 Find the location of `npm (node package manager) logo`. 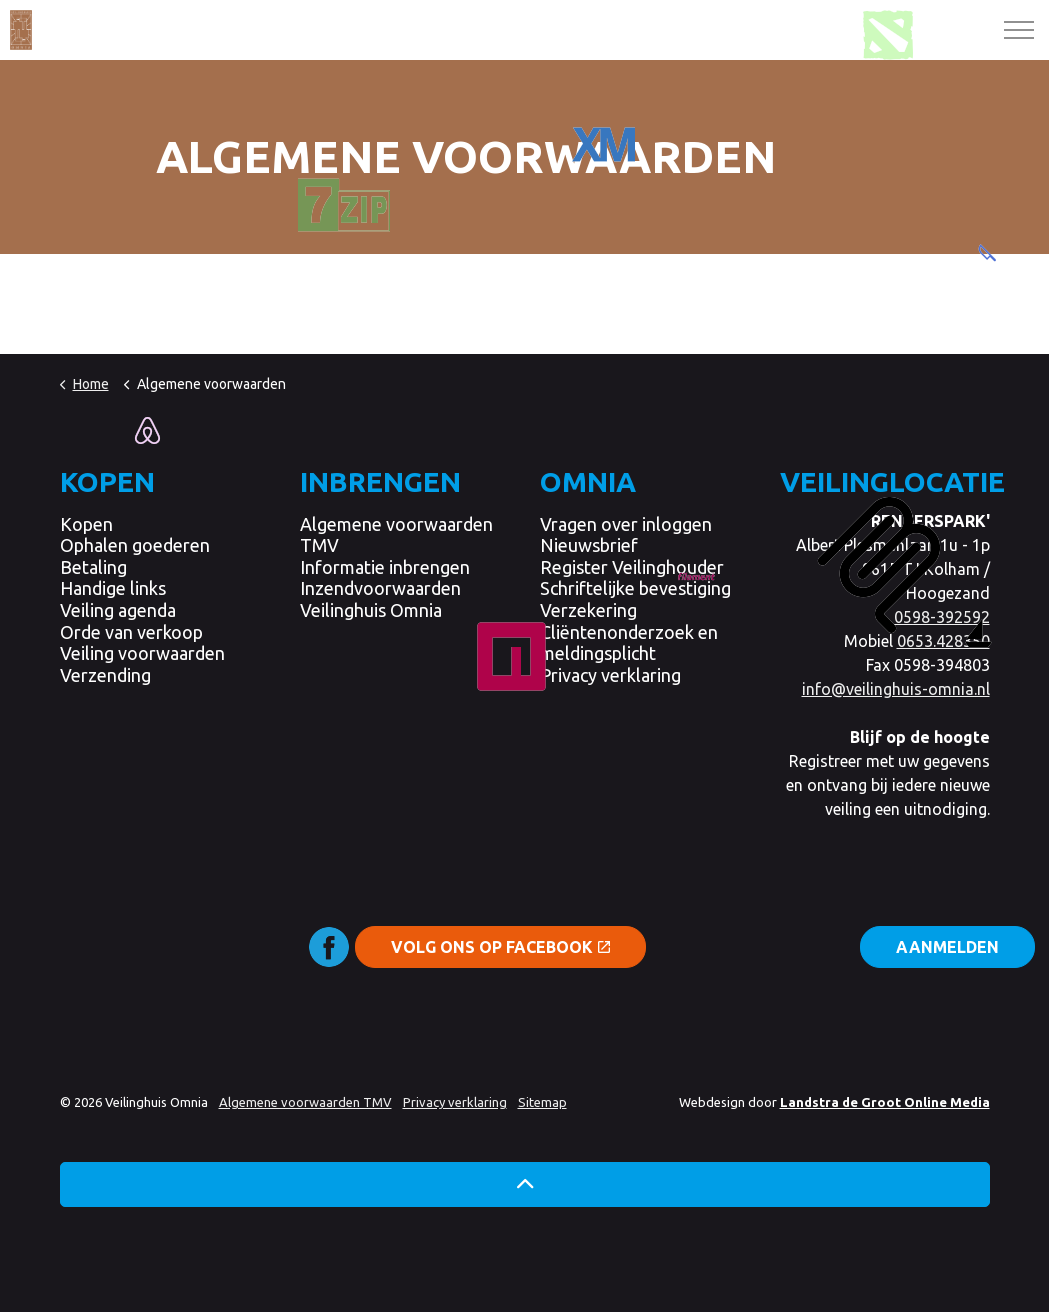

npm (node package manager) logo is located at coordinates (511, 656).